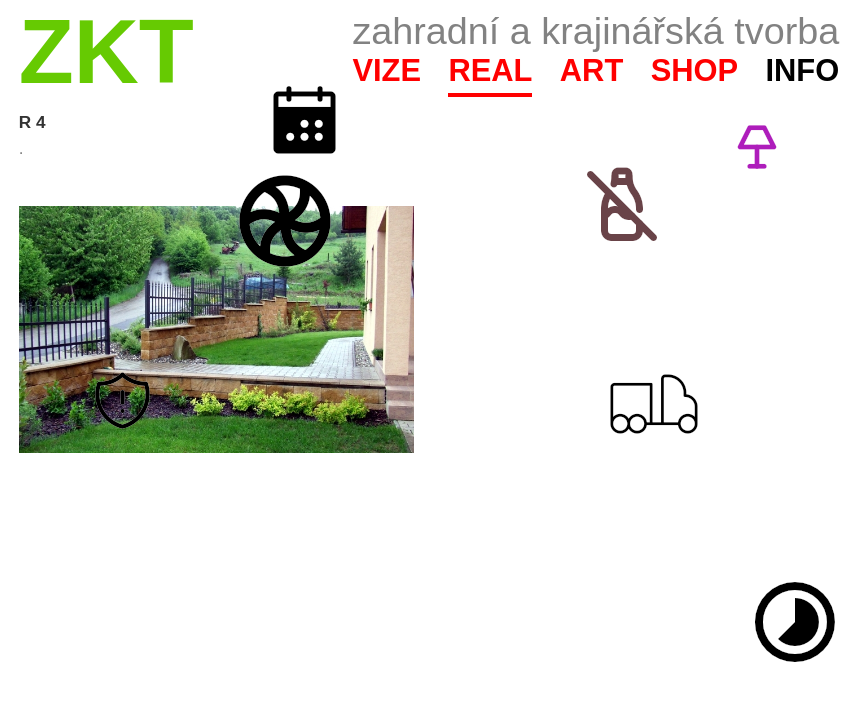  I want to click on access timelapse camera mode, so click(795, 622).